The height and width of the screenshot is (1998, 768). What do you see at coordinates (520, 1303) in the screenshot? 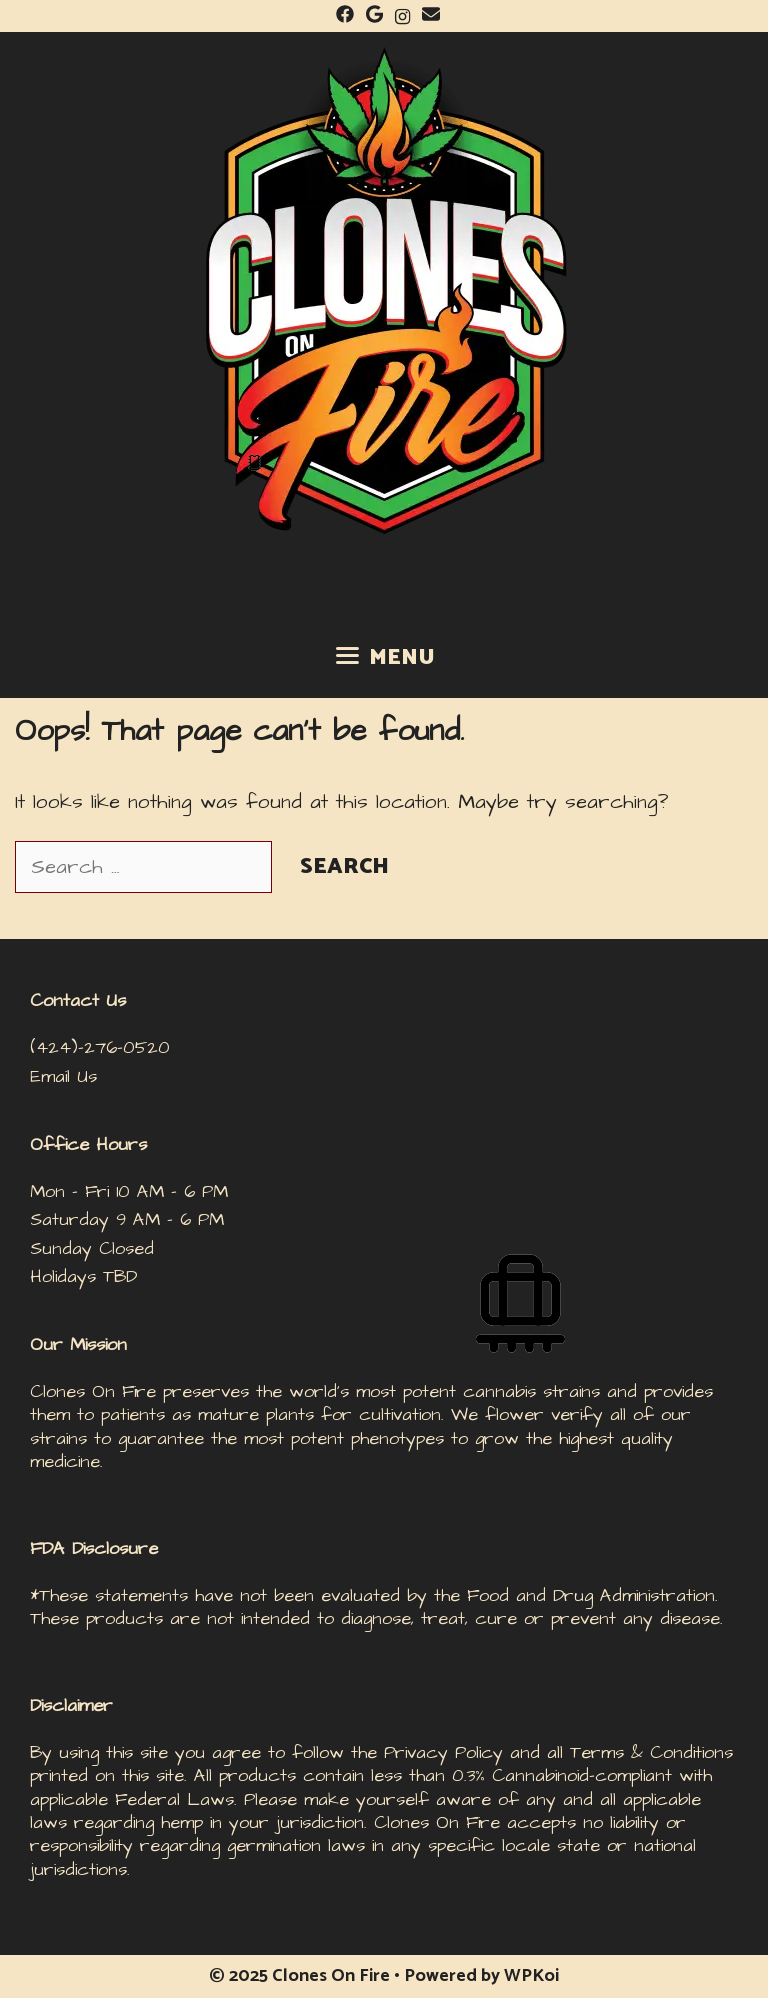
I see `track baggage claim status` at bounding box center [520, 1303].